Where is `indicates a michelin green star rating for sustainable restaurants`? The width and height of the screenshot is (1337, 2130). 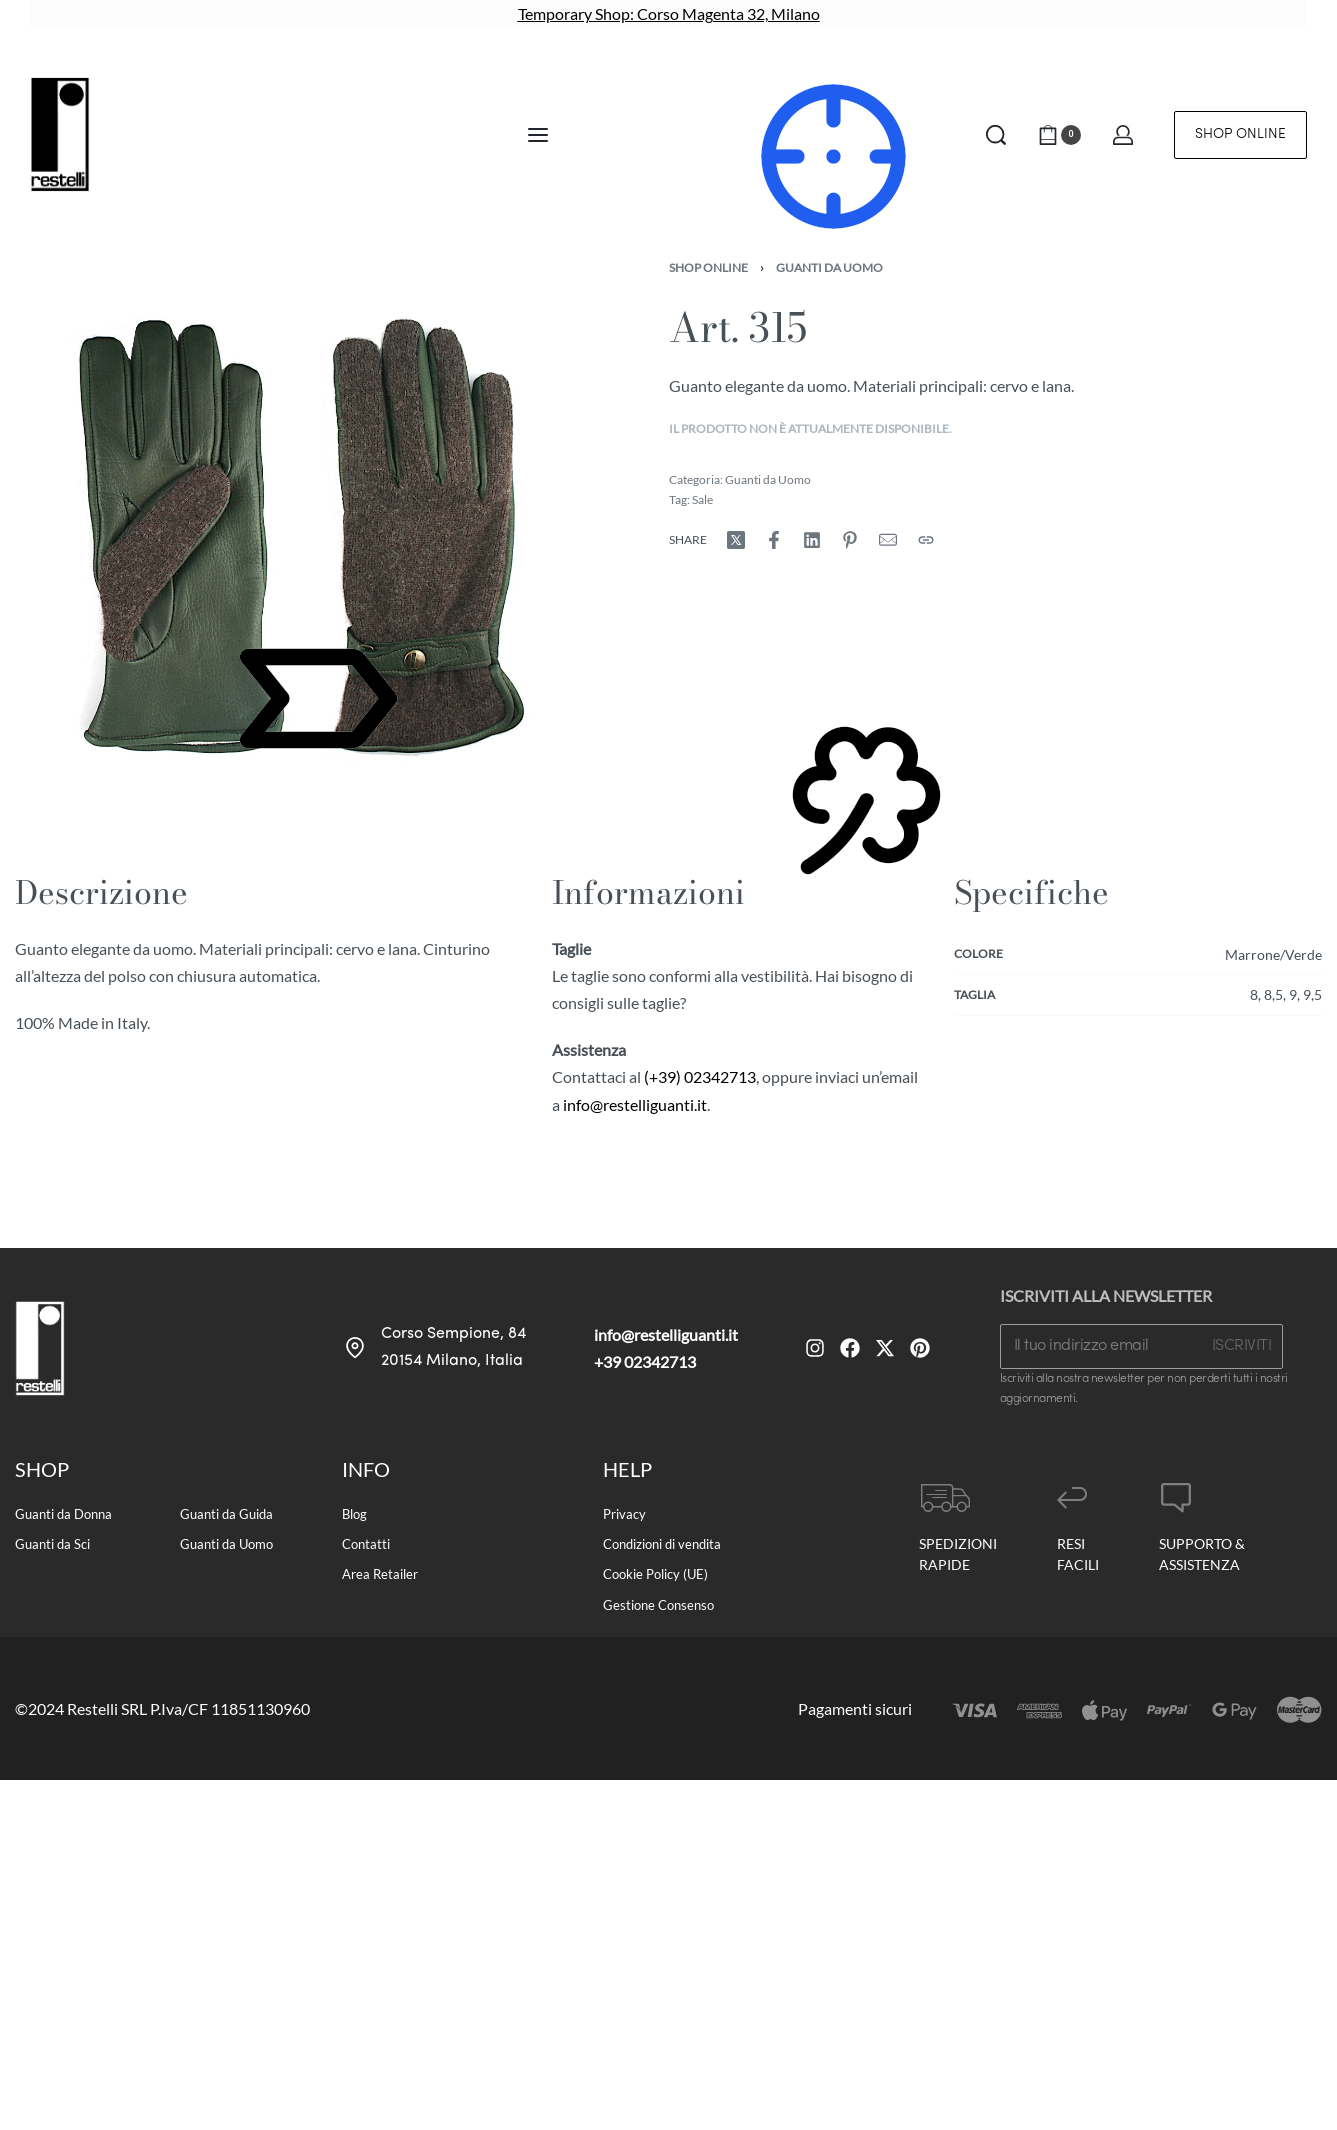
indicates a michelin green star rating for sustainable restaurants is located at coordinates (866, 800).